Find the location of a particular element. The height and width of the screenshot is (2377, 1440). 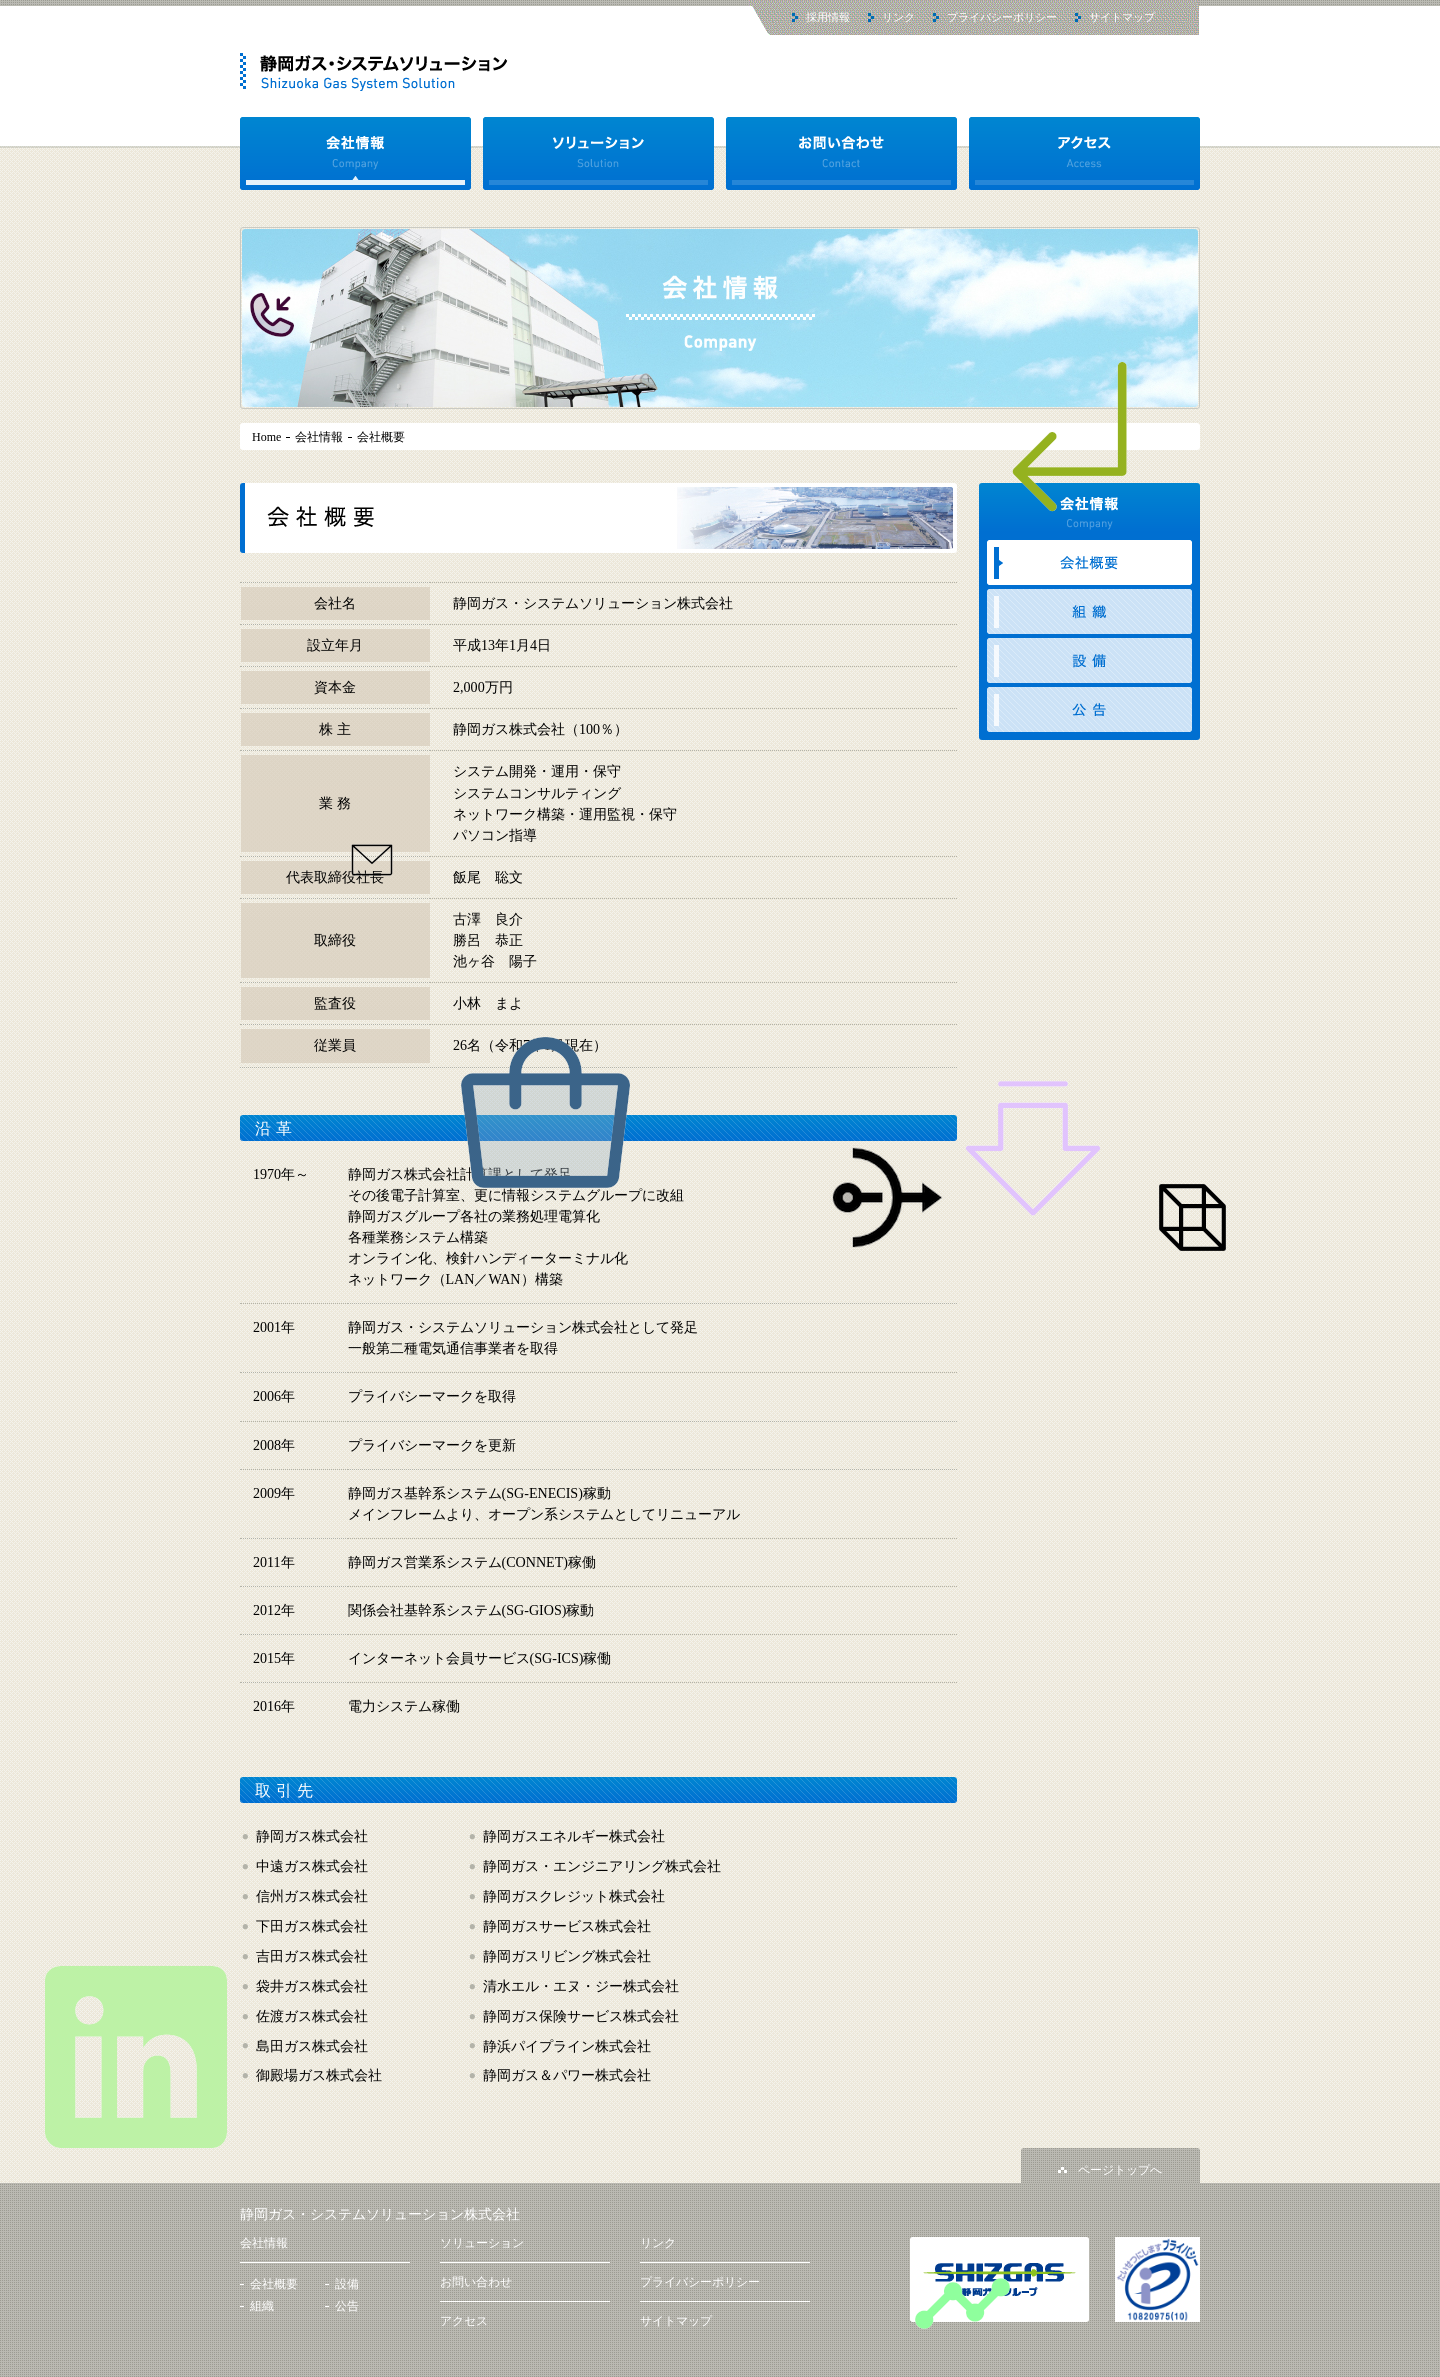

view analytics and statistics is located at coordinates (962, 2303).